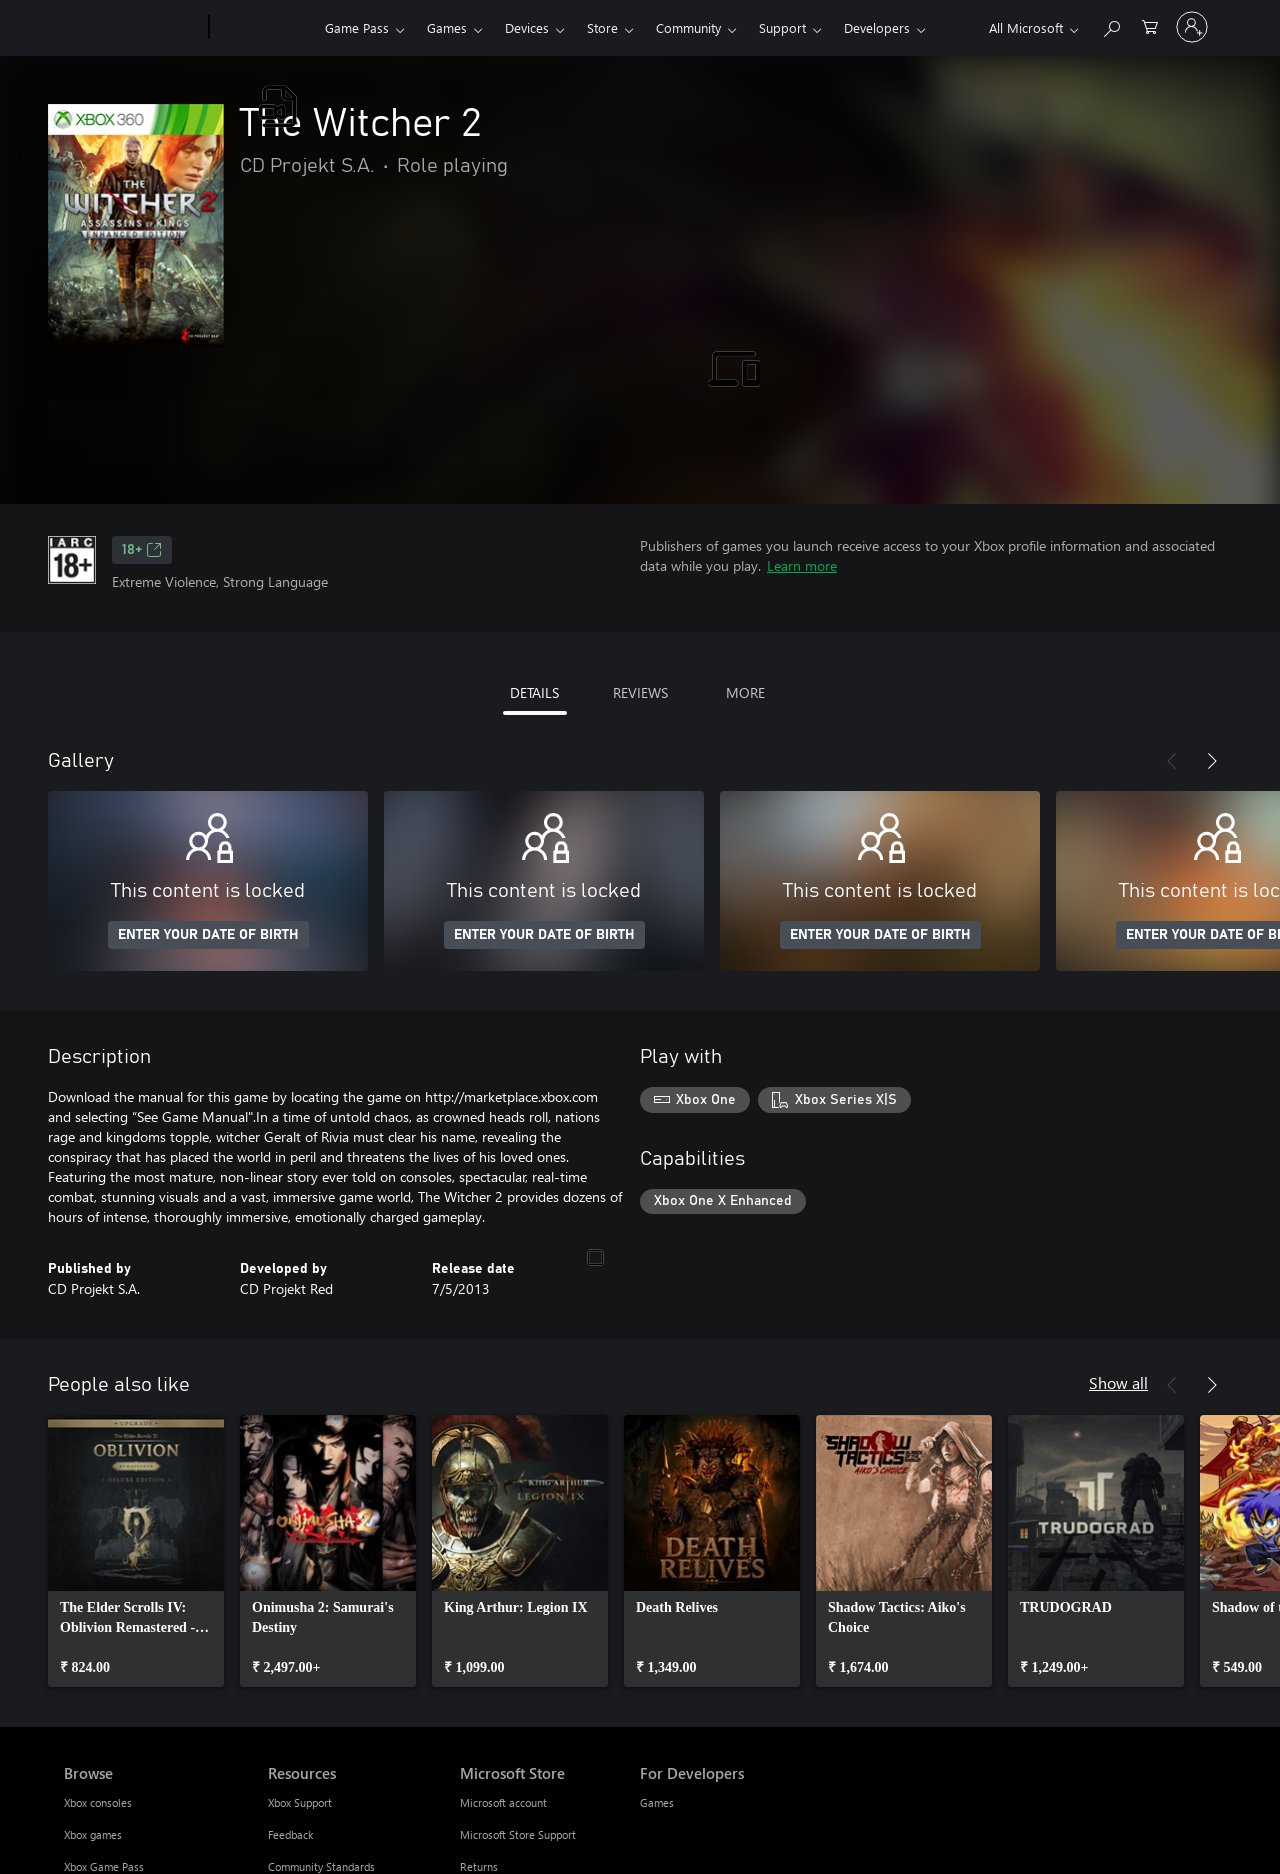 The image size is (1280, 1874). Describe the element at coordinates (279, 106) in the screenshot. I see `open a video file` at that location.